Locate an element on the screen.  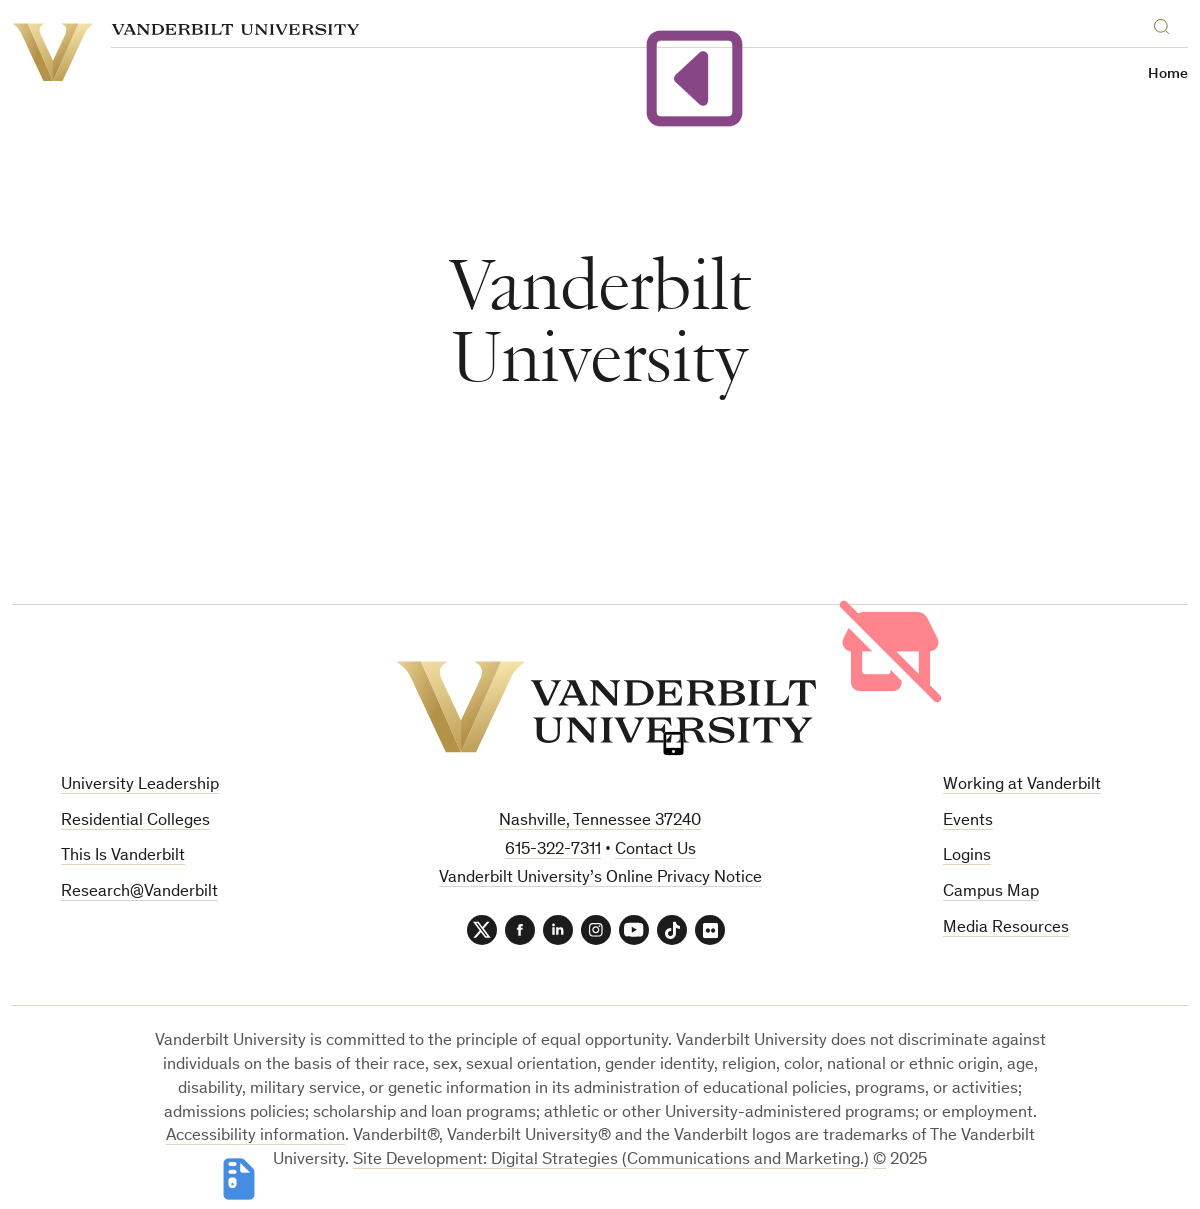
compress or zip files is located at coordinates (239, 1179).